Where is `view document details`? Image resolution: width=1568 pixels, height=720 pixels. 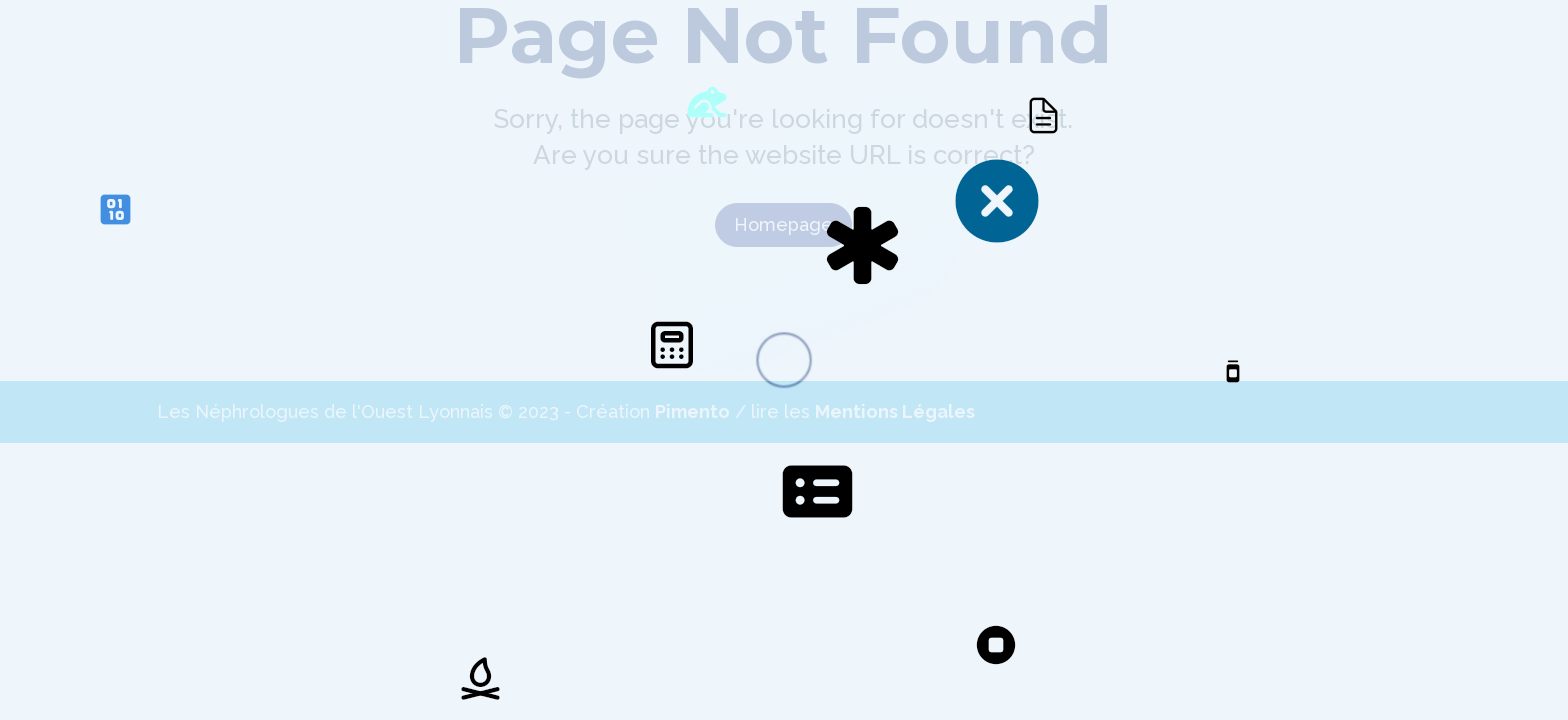
view document details is located at coordinates (1043, 115).